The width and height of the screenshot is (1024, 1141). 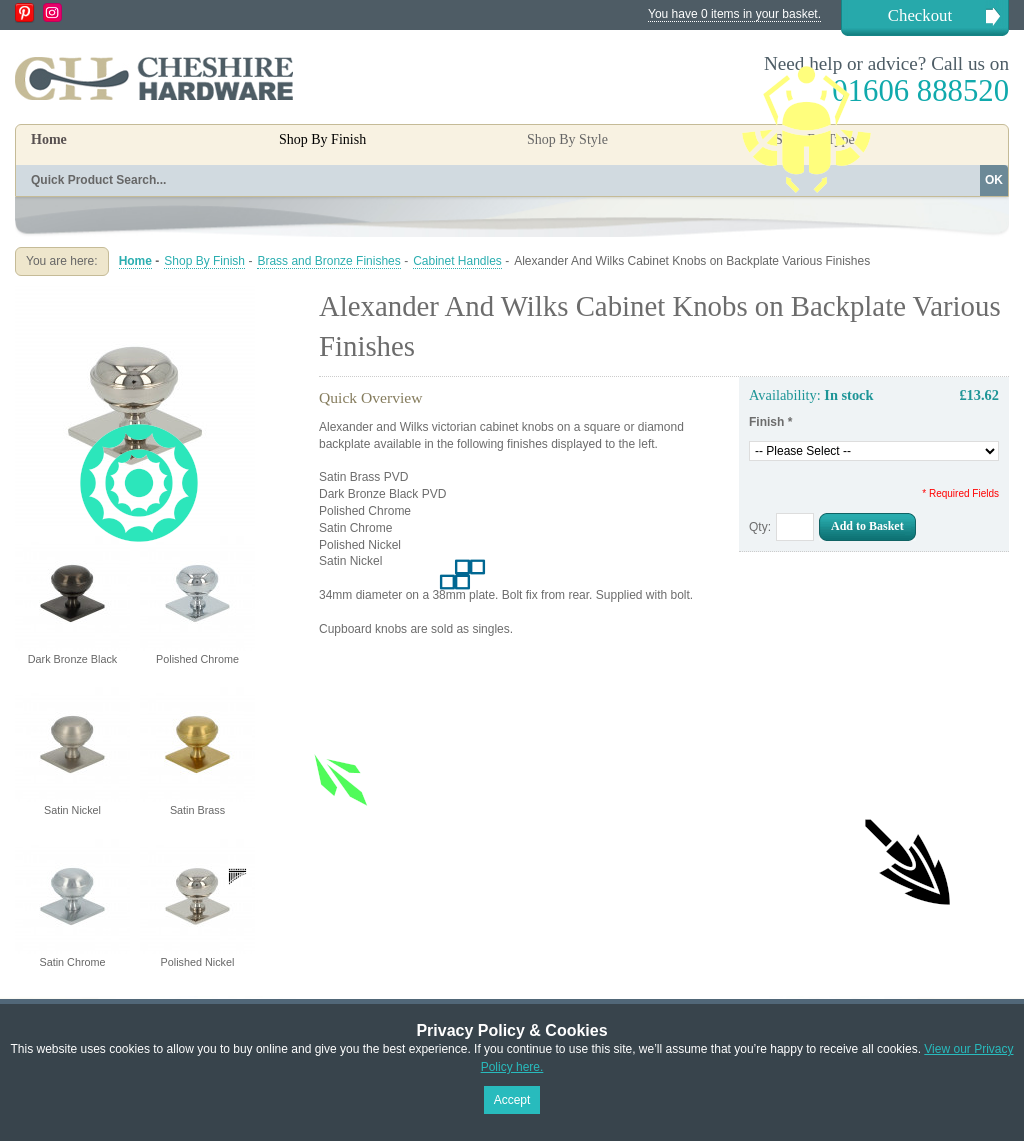 What do you see at coordinates (139, 483) in the screenshot?
I see `settings or configuration gear icon` at bounding box center [139, 483].